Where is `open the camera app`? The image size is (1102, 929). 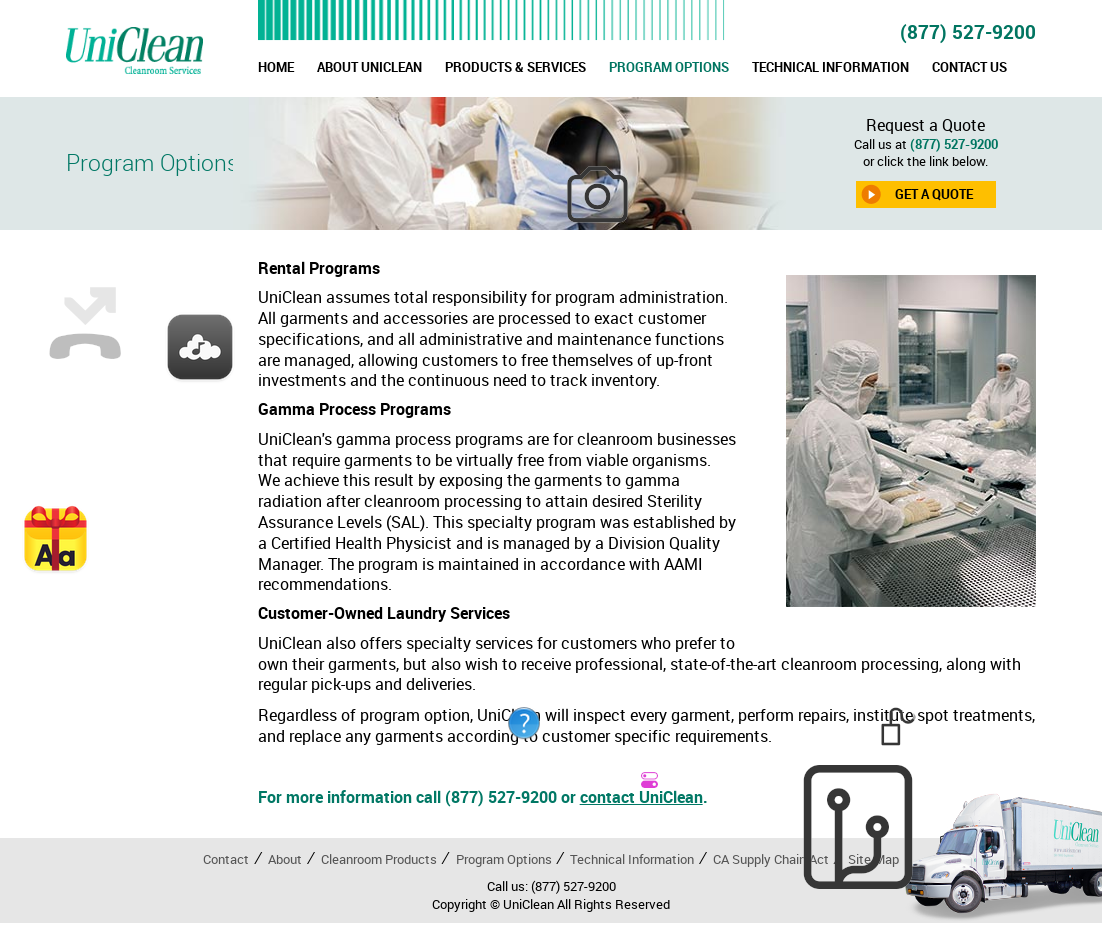 open the camera app is located at coordinates (597, 196).